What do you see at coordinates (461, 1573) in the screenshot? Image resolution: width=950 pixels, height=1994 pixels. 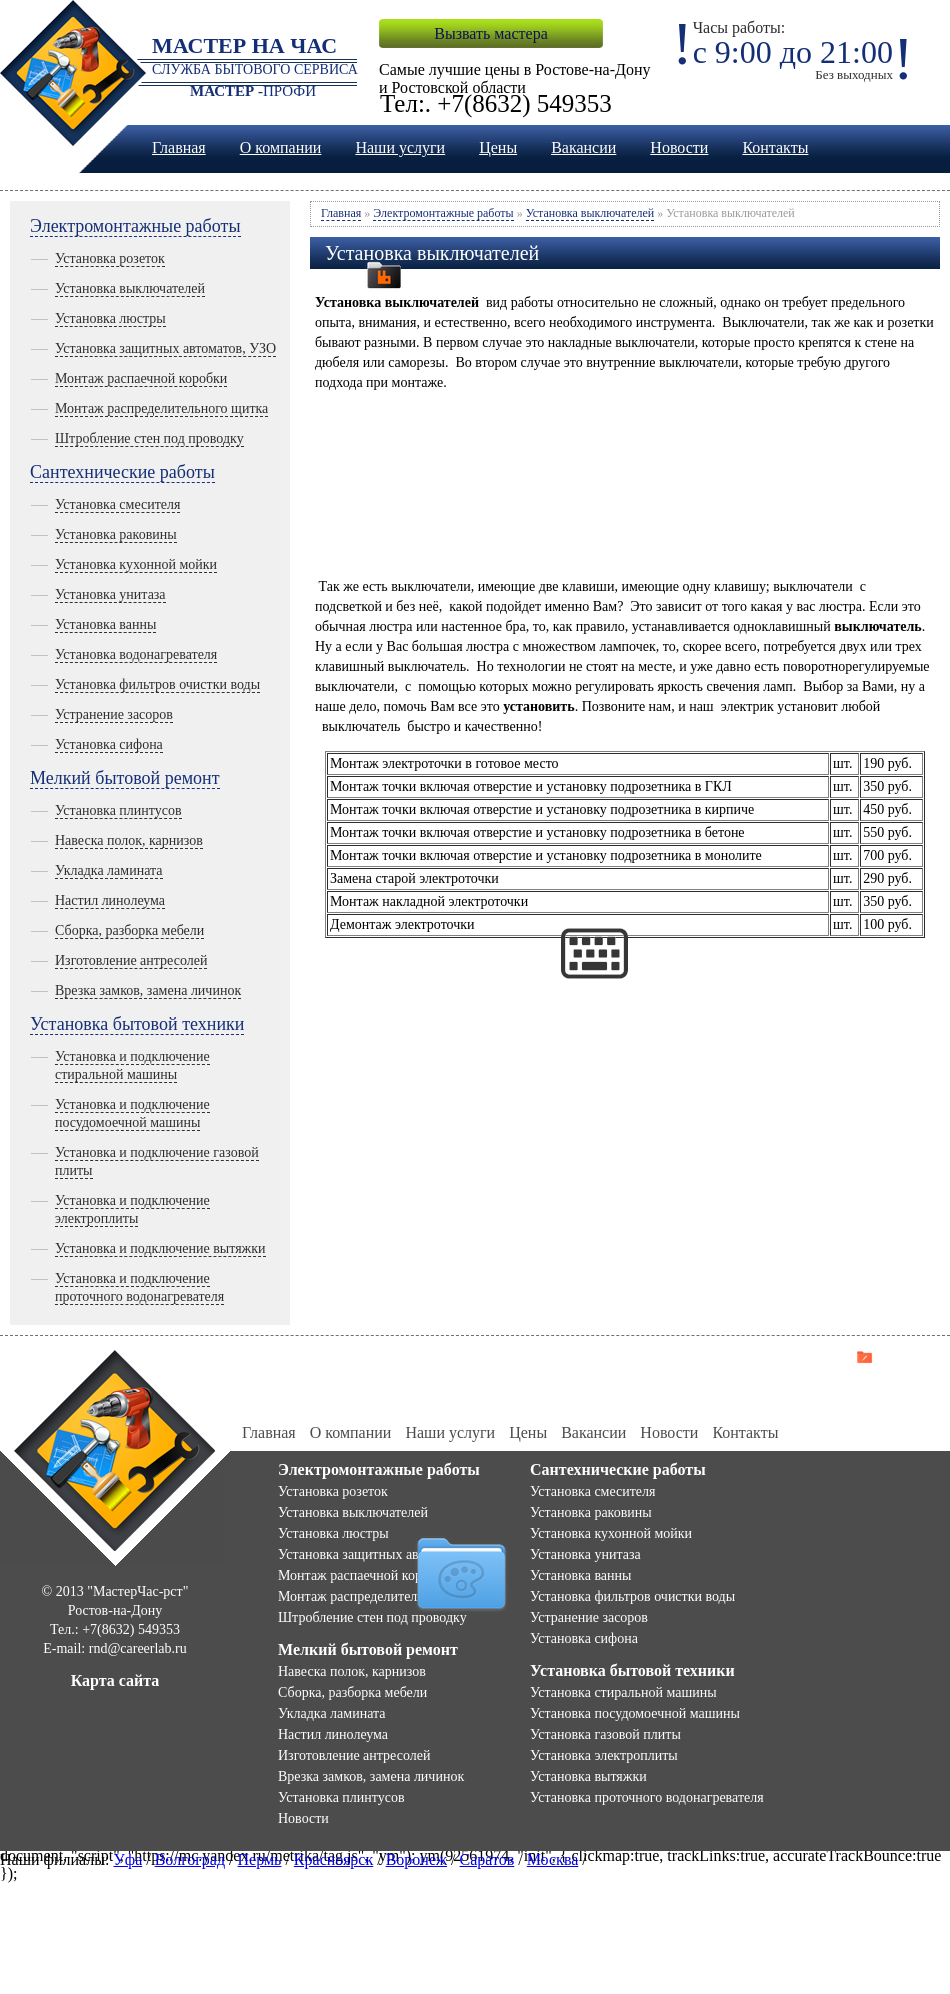 I see `open folder containing 2D artwork files` at bounding box center [461, 1573].